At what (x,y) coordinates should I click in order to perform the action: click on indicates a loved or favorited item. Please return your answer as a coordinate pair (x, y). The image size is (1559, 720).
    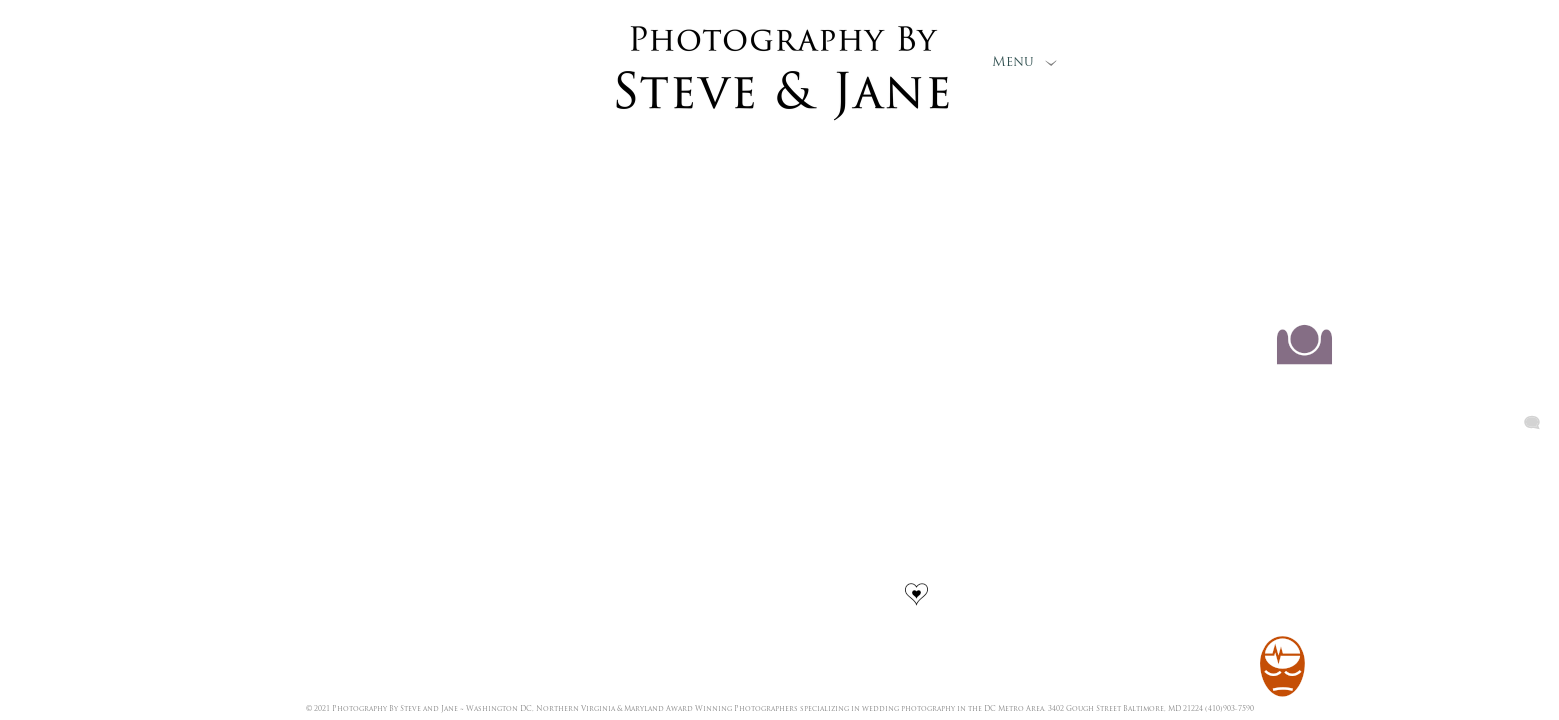
    Looking at the image, I should click on (916, 594).